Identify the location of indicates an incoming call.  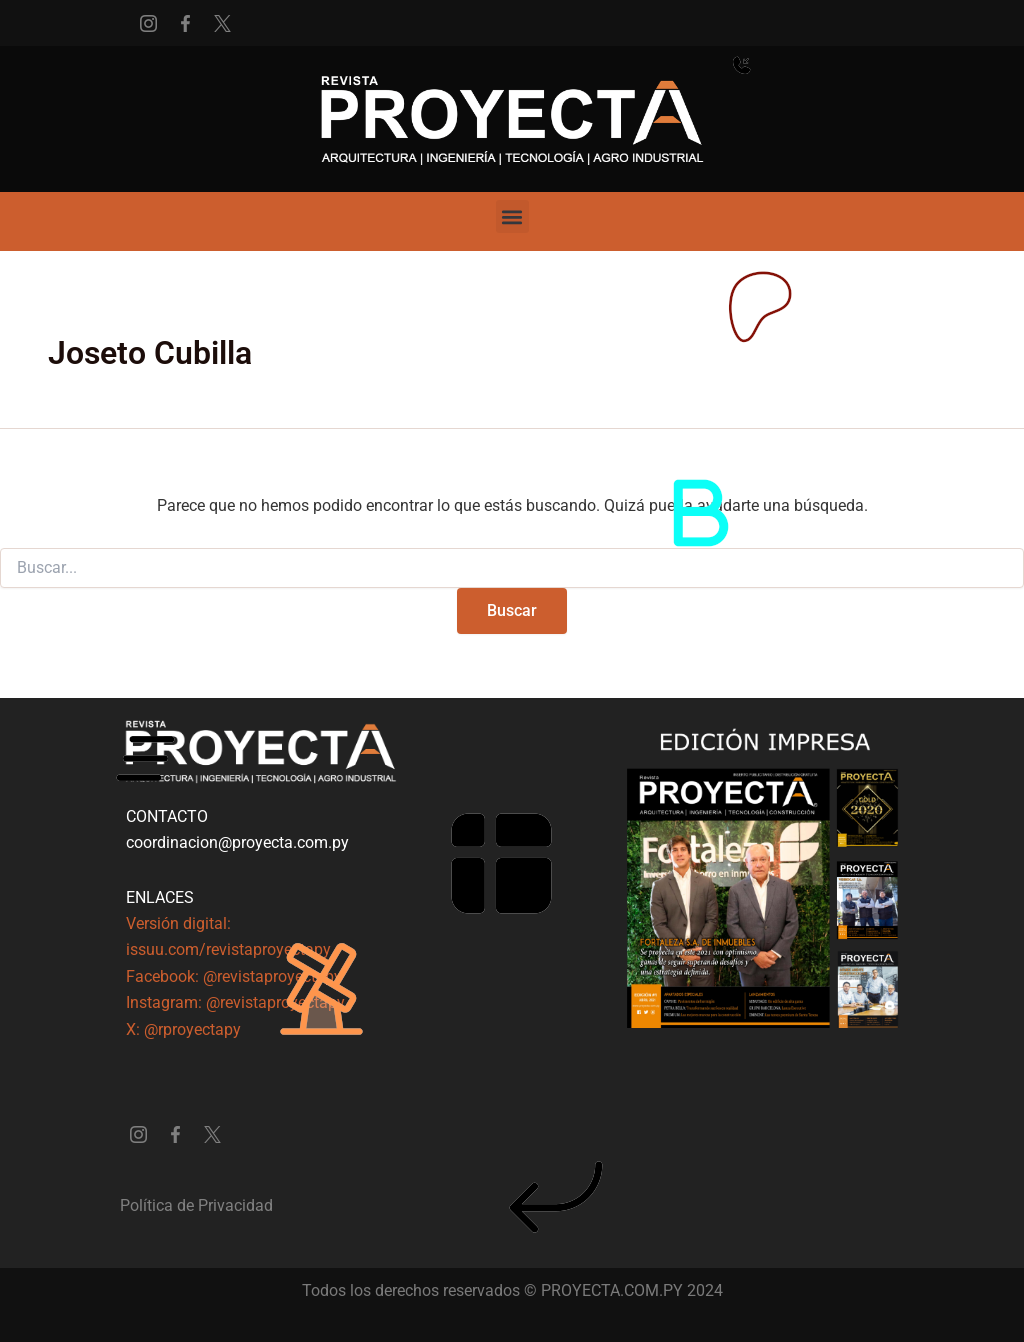
(742, 65).